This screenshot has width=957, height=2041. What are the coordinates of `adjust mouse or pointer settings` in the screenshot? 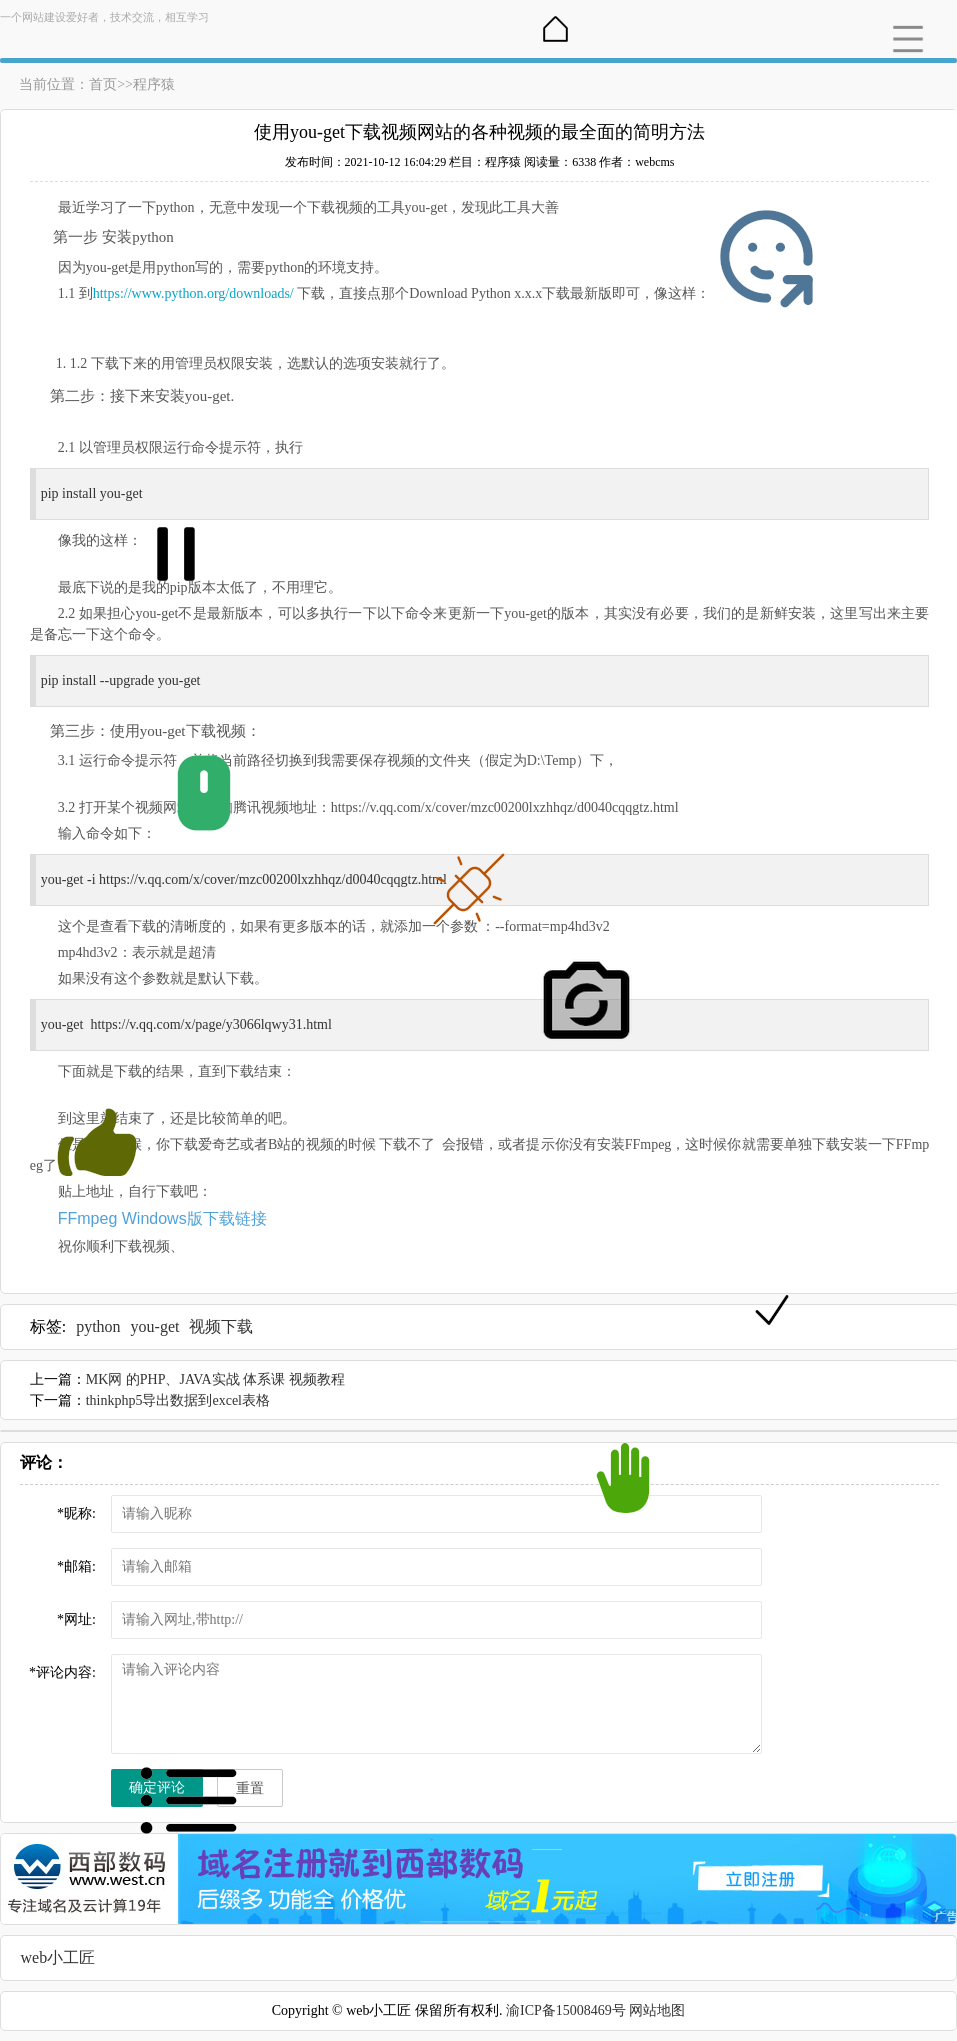 It's located at (204, 793).